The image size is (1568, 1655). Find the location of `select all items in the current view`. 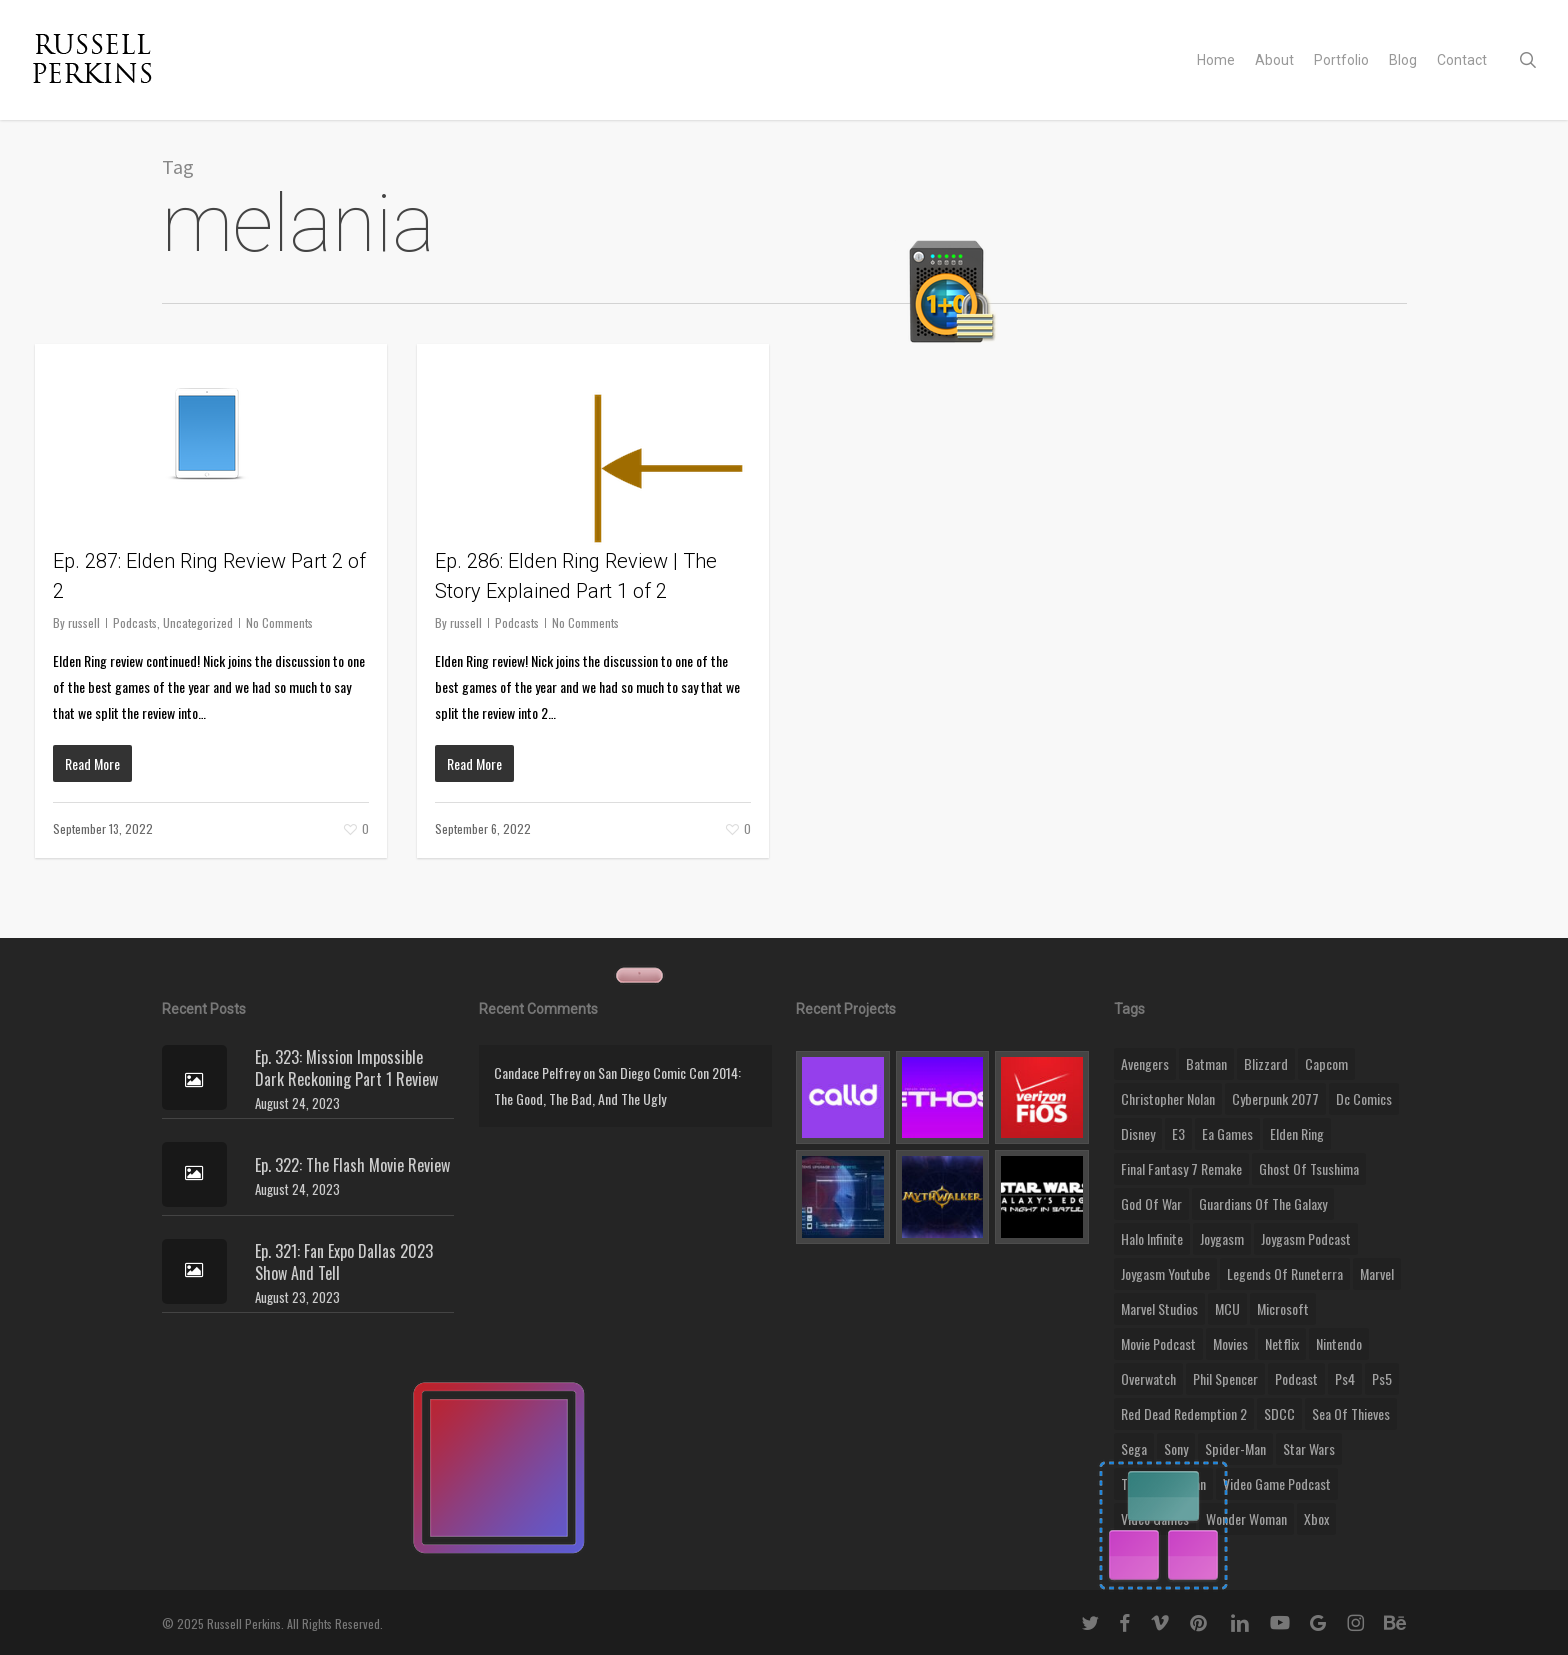

select all items in the current view is located at coordinates (1163, 1525).